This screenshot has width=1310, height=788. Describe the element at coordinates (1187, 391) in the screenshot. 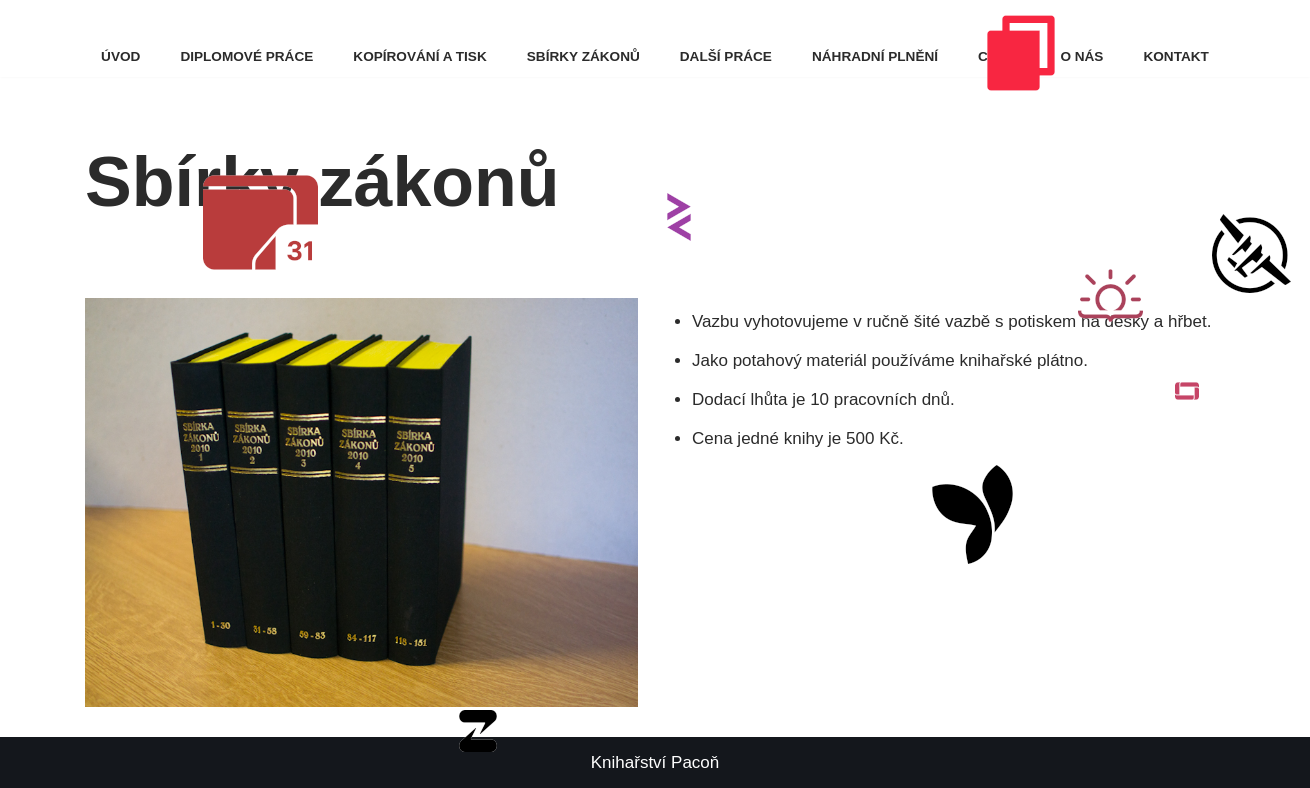

I see `open google tv app` at that location.